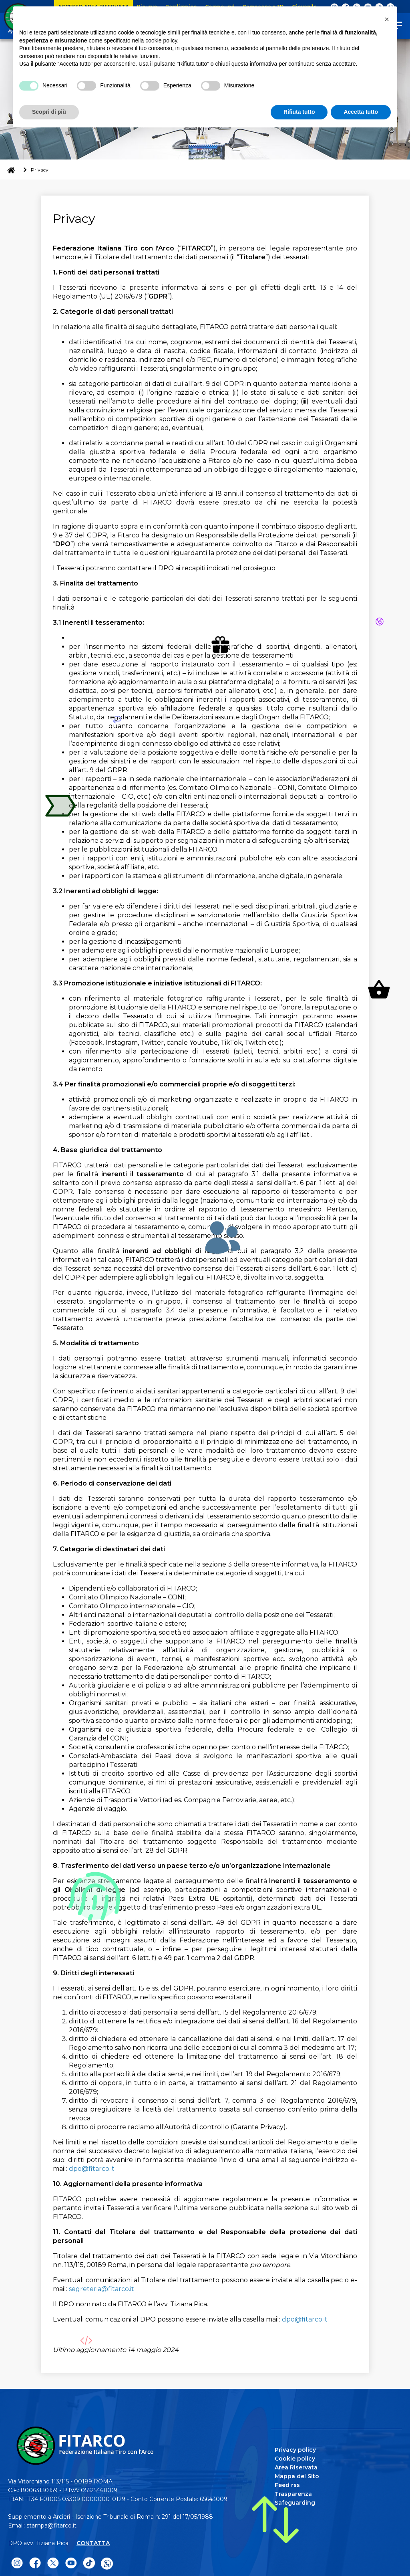 The height and width of the screenshot is (2576, 410). Describe the element at coordinates (380, 622) in the screenshot. I see `view americas region or western hemisphere` at that location.